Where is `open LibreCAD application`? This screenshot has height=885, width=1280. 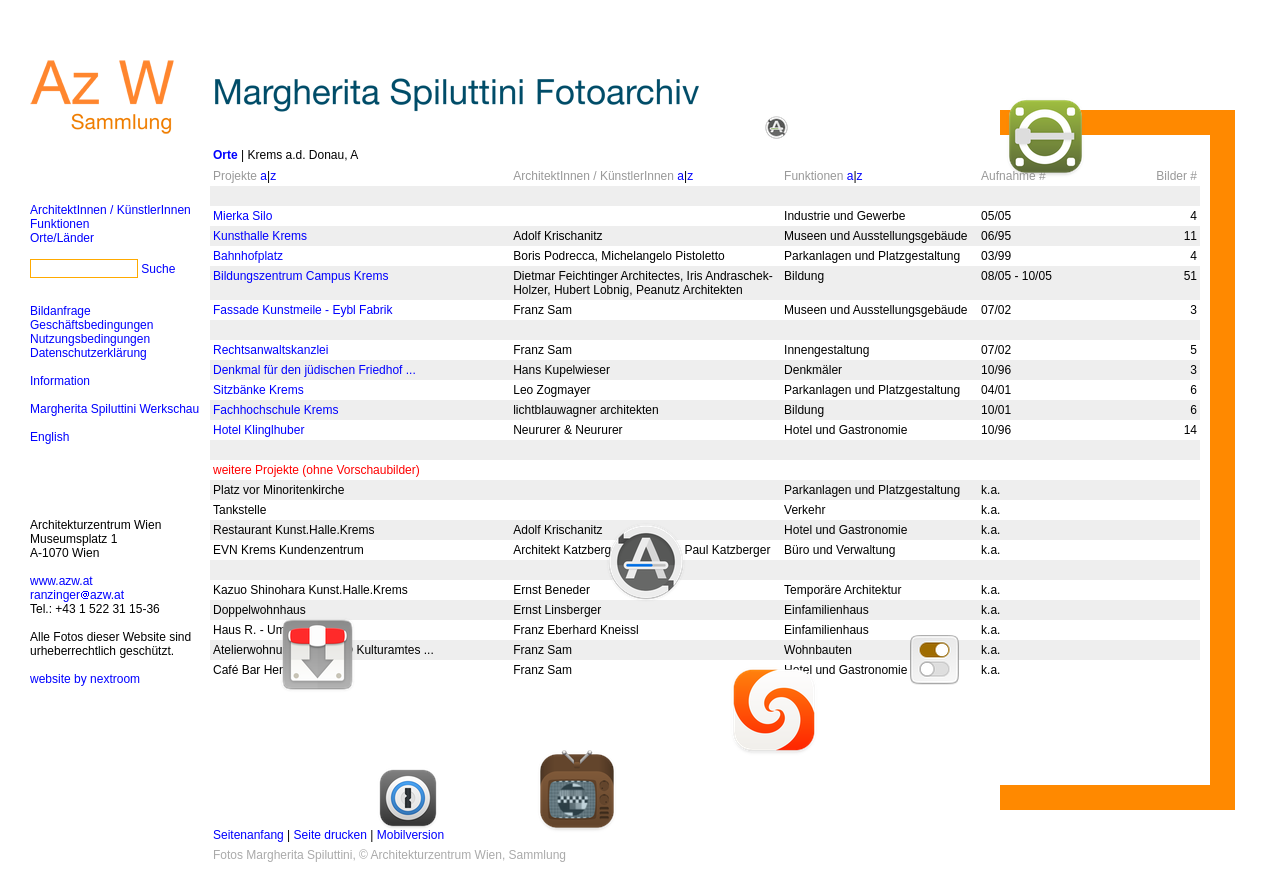
open LibreCAD application is located at coordinates (1045, 136).